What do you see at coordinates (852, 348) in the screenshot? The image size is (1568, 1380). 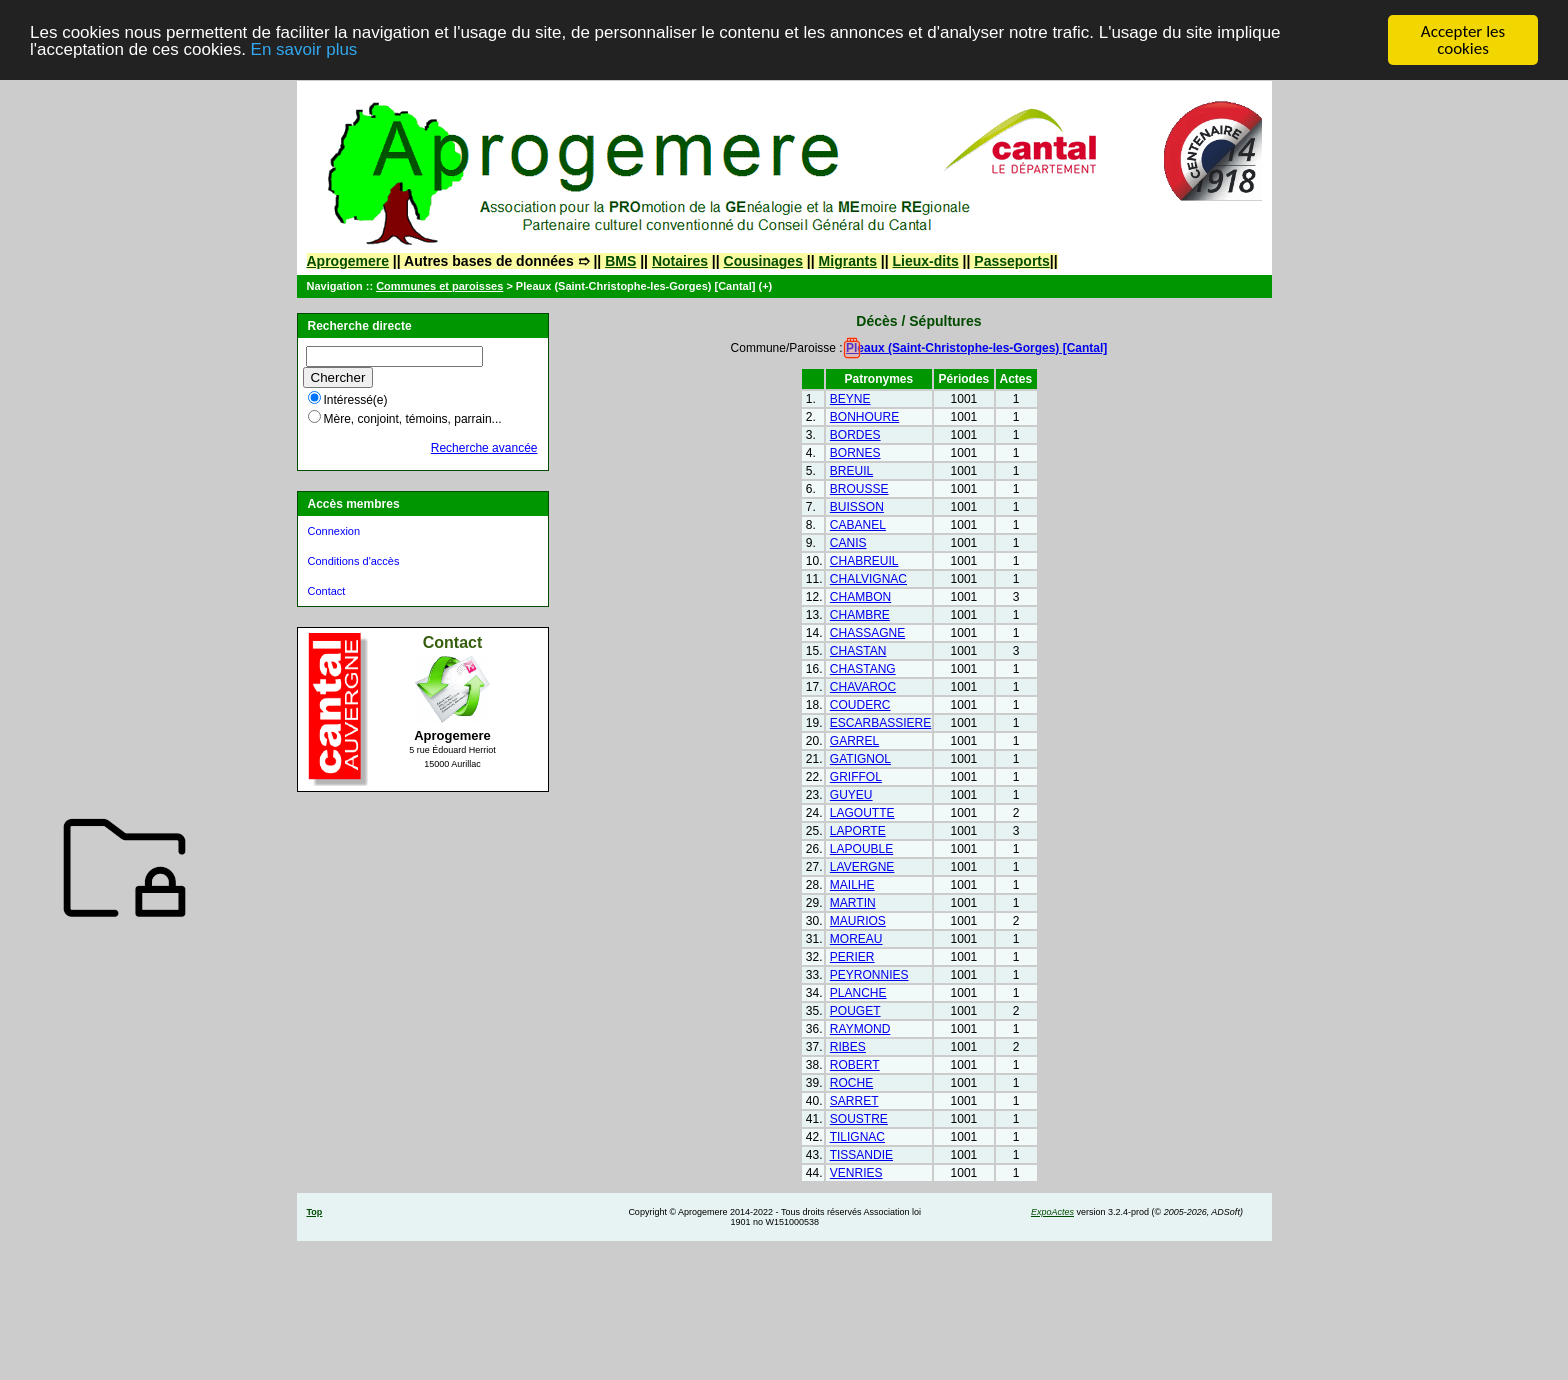 I see `store or manage saved items` at bounding box center [852, 348].